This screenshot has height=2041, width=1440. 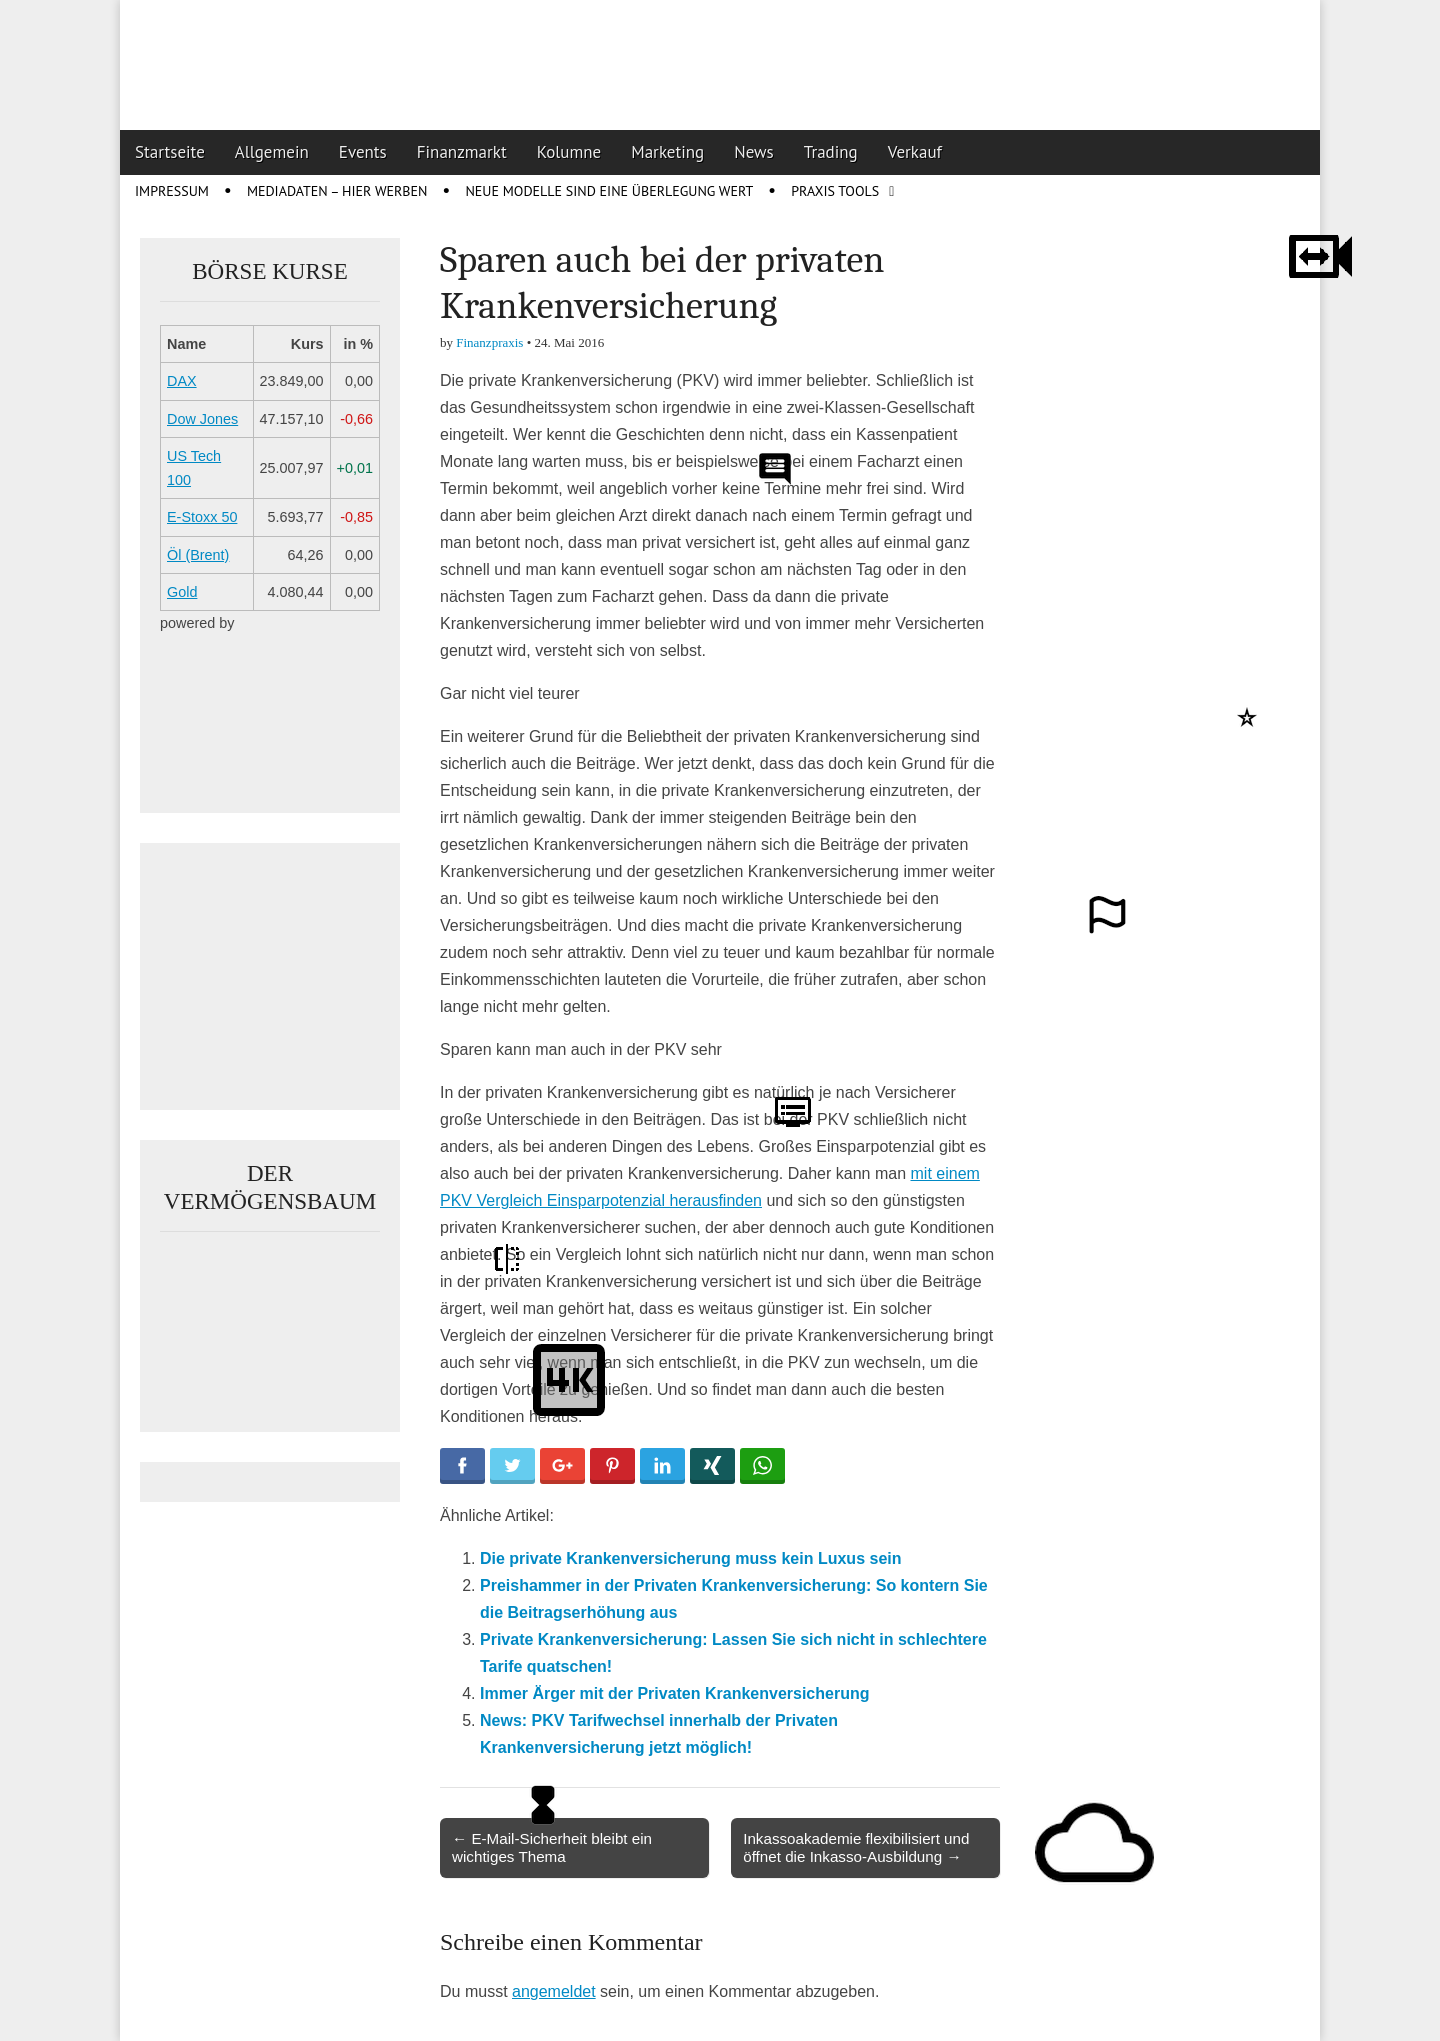 What do you see at coordinates (1094, 1842) in the screenshot?
I see `view current weather conditions` at bounding box center [1094, 1842].